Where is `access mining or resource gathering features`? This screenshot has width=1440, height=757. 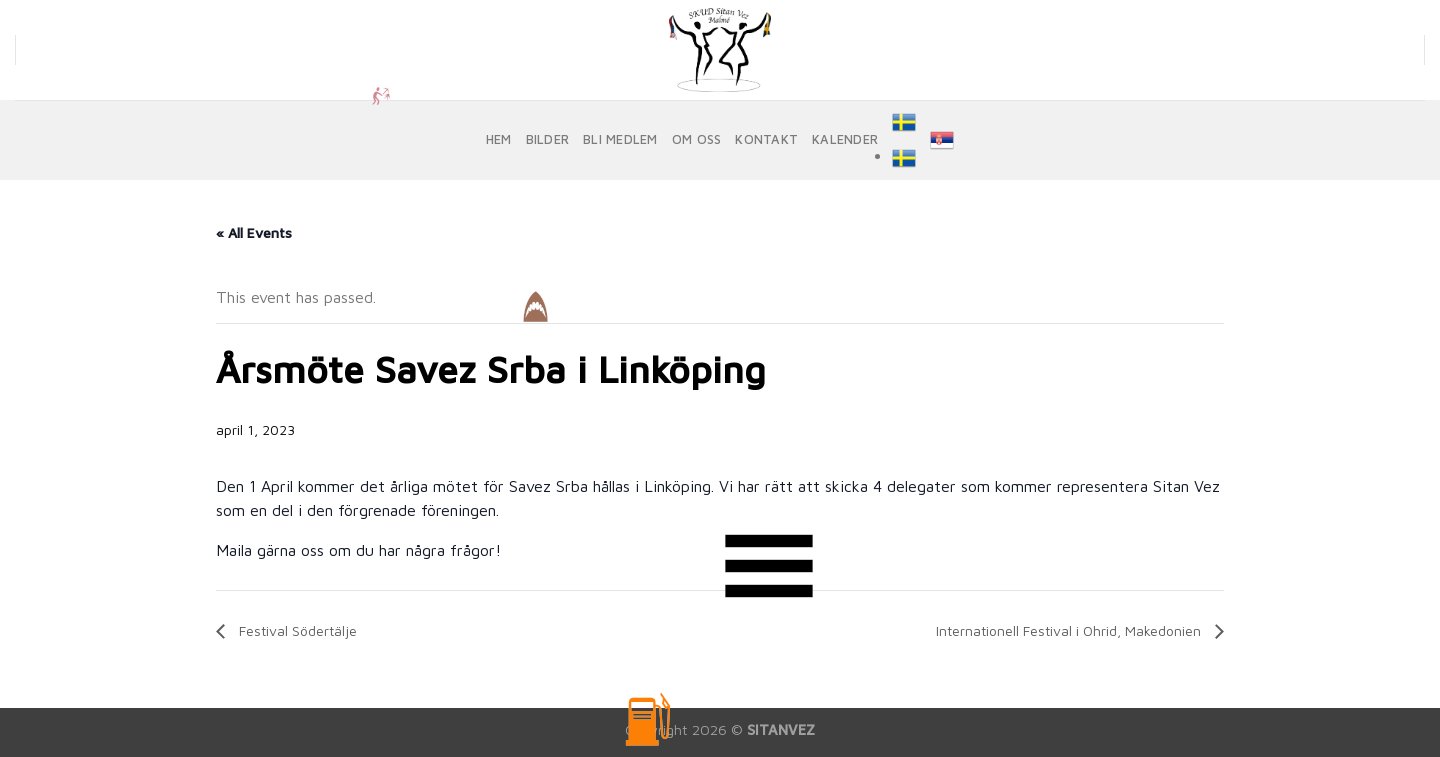 access mining or resource gathering features is located at coordinates (381, 96).